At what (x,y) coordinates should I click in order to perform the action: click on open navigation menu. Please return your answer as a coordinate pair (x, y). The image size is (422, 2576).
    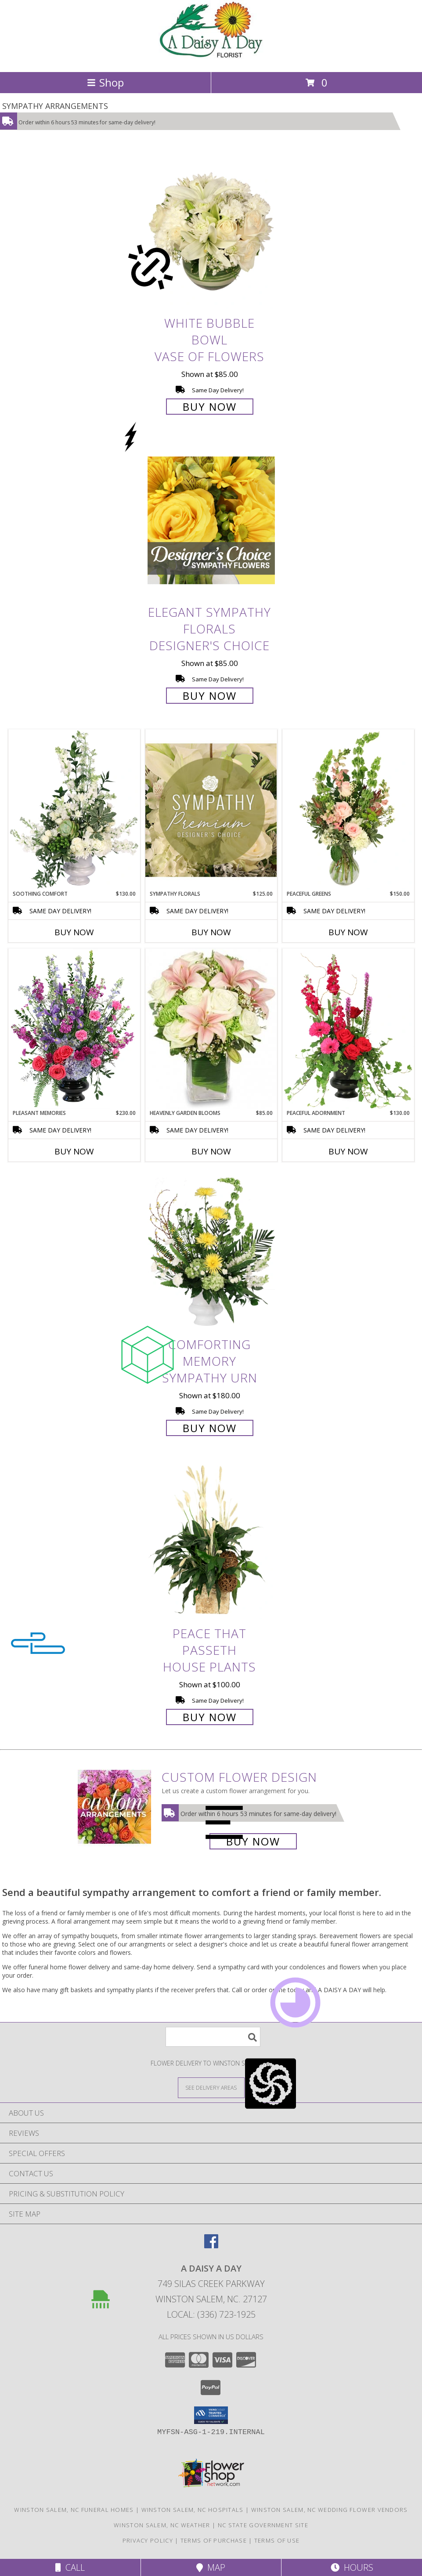
    Looking at the image, I should click on (224, 1822).